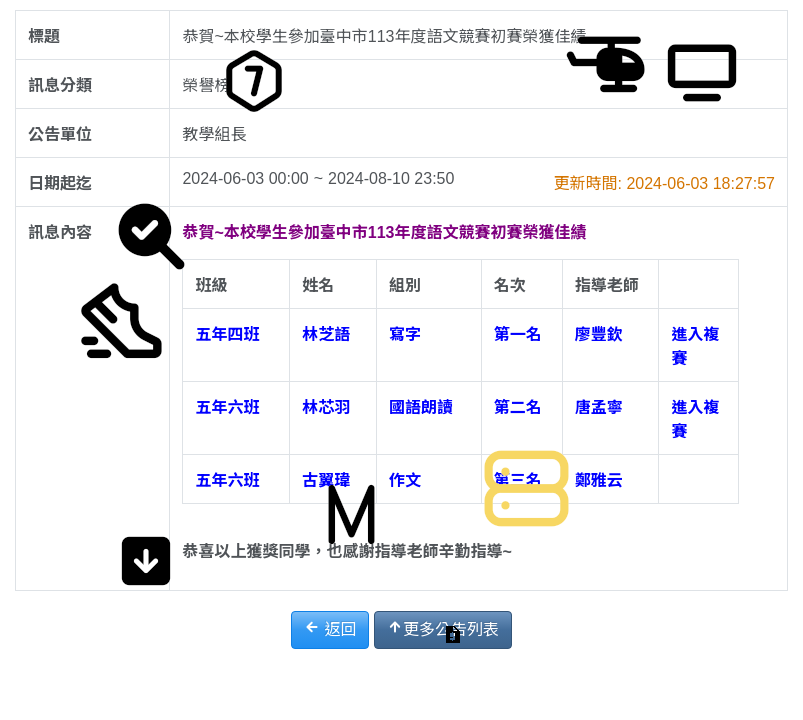 This screenshot has width=803, height=720. I want to click on search completed successfully, so click(151, 236).